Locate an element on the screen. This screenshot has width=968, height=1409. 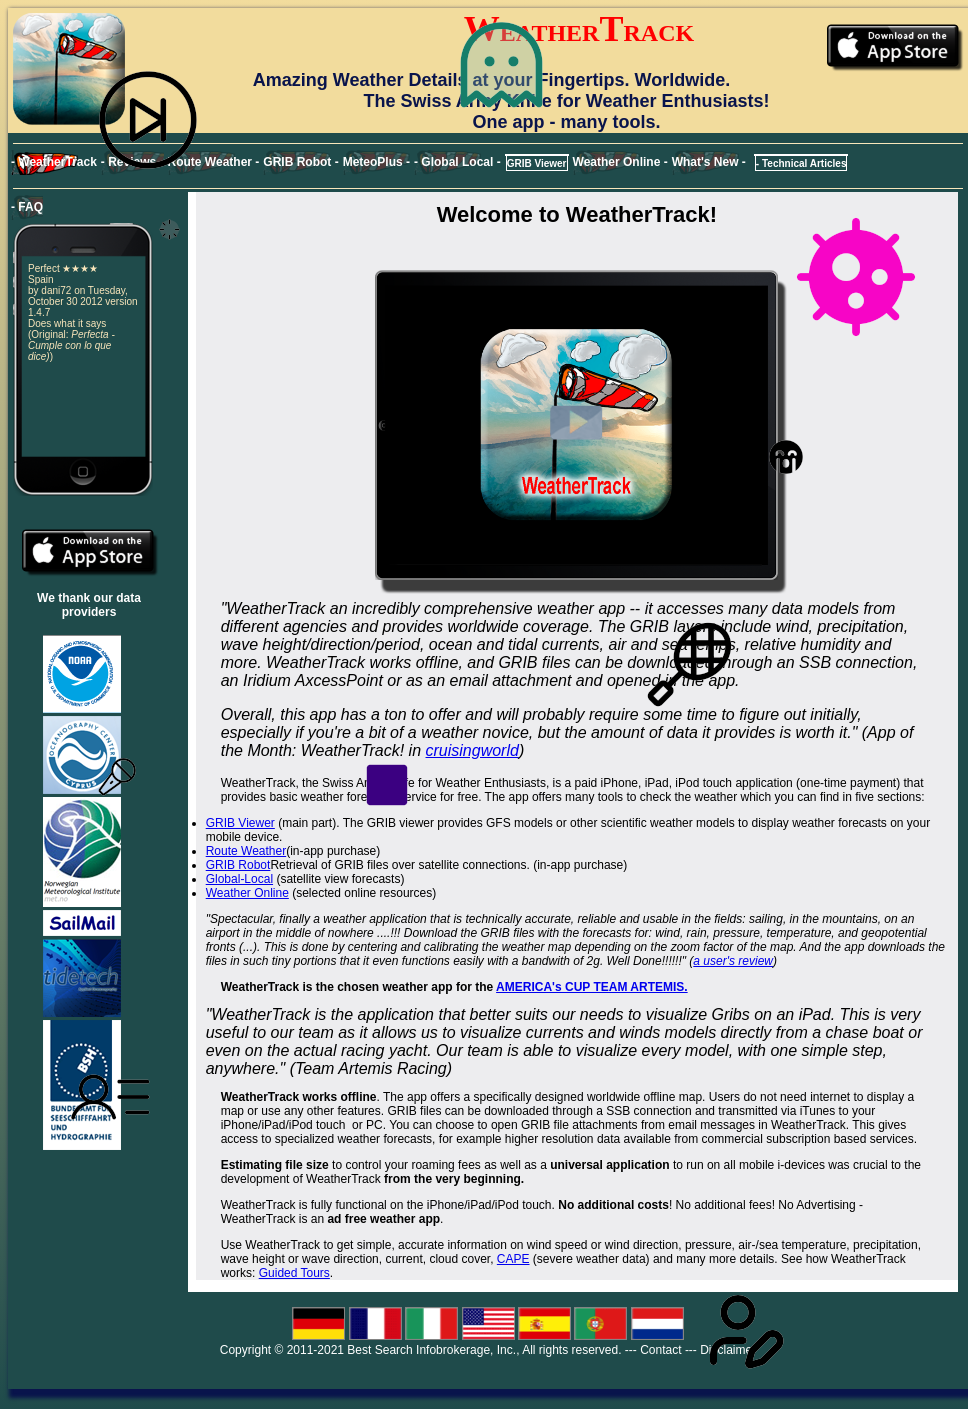
access voice recording or audio input is located at coordinates (116, 777).